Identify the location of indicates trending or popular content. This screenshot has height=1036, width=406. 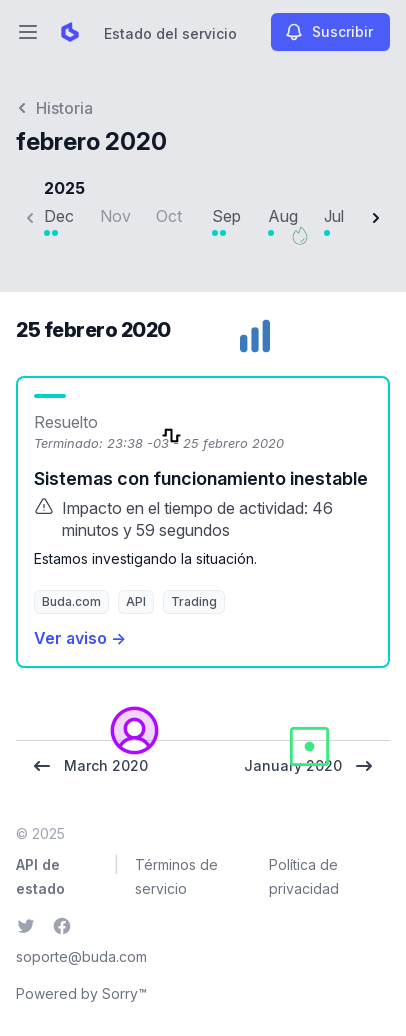
(300, 236).